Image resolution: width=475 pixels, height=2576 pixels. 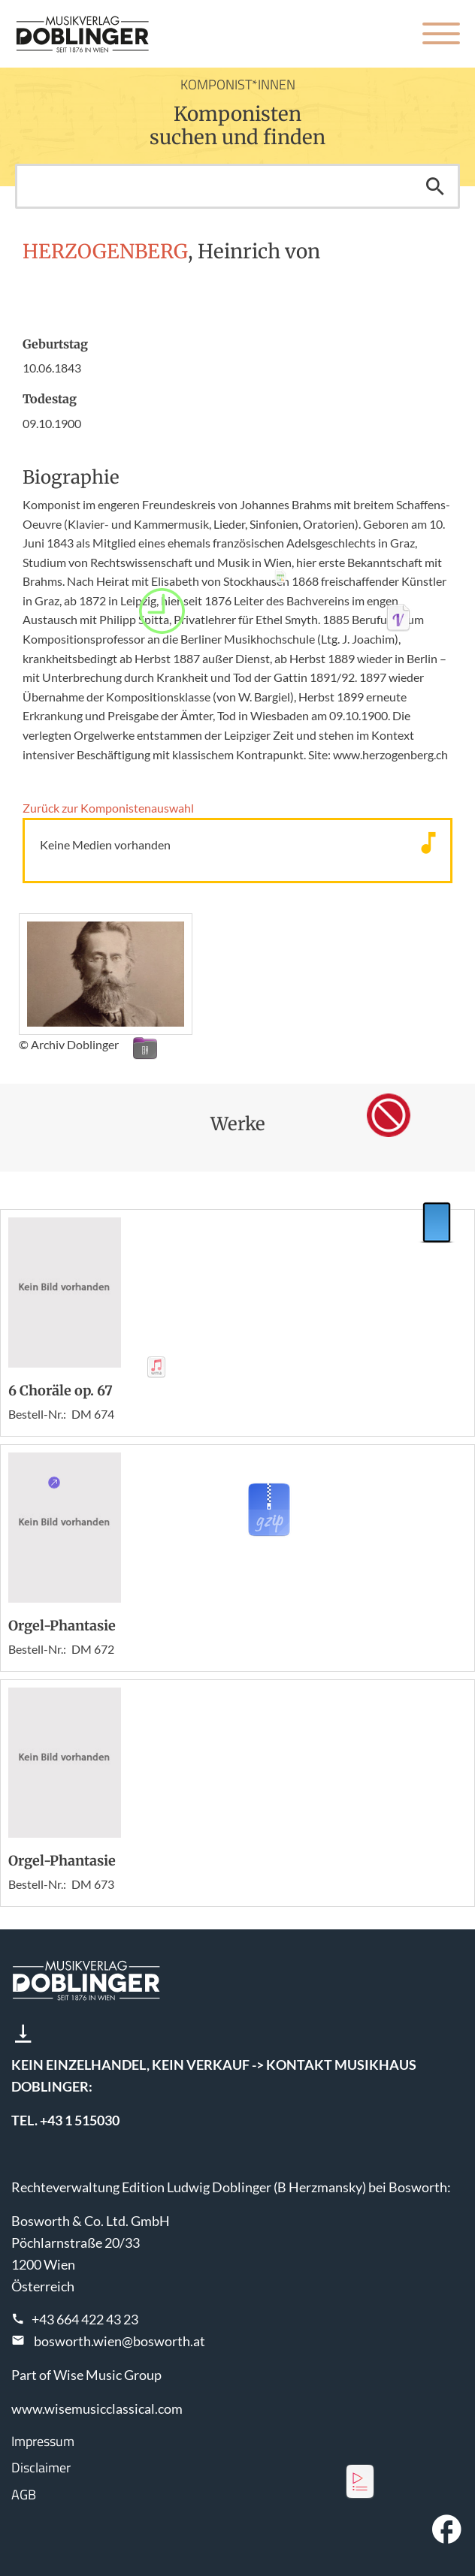 I want to click on indicates a symbolic link or shortcut to another file, so click(x=54, y=1483).